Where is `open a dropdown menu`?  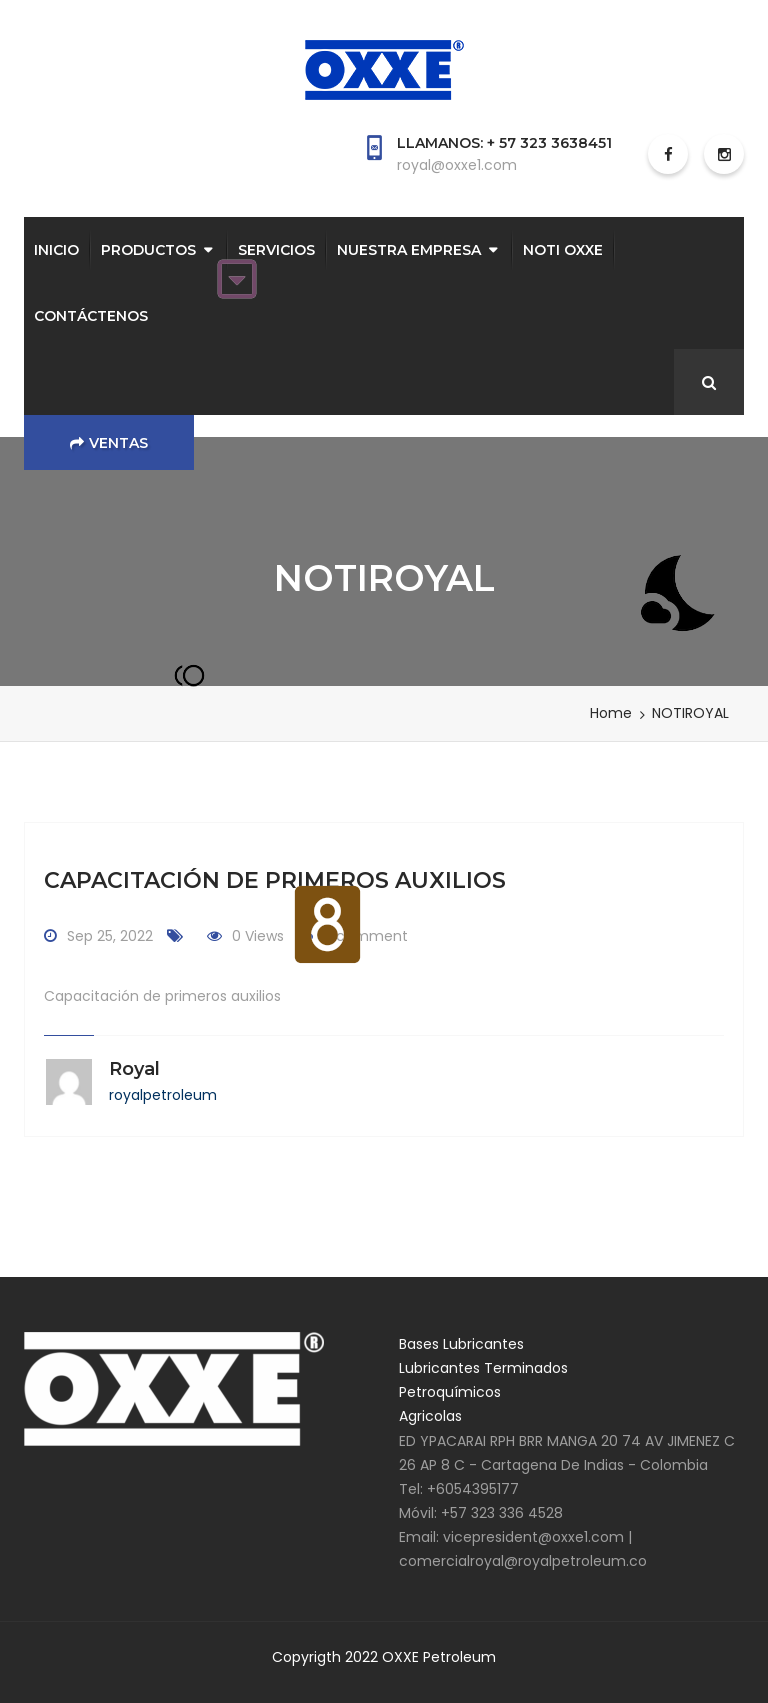
open a dropdown menu is located at coordinates (237, 279).